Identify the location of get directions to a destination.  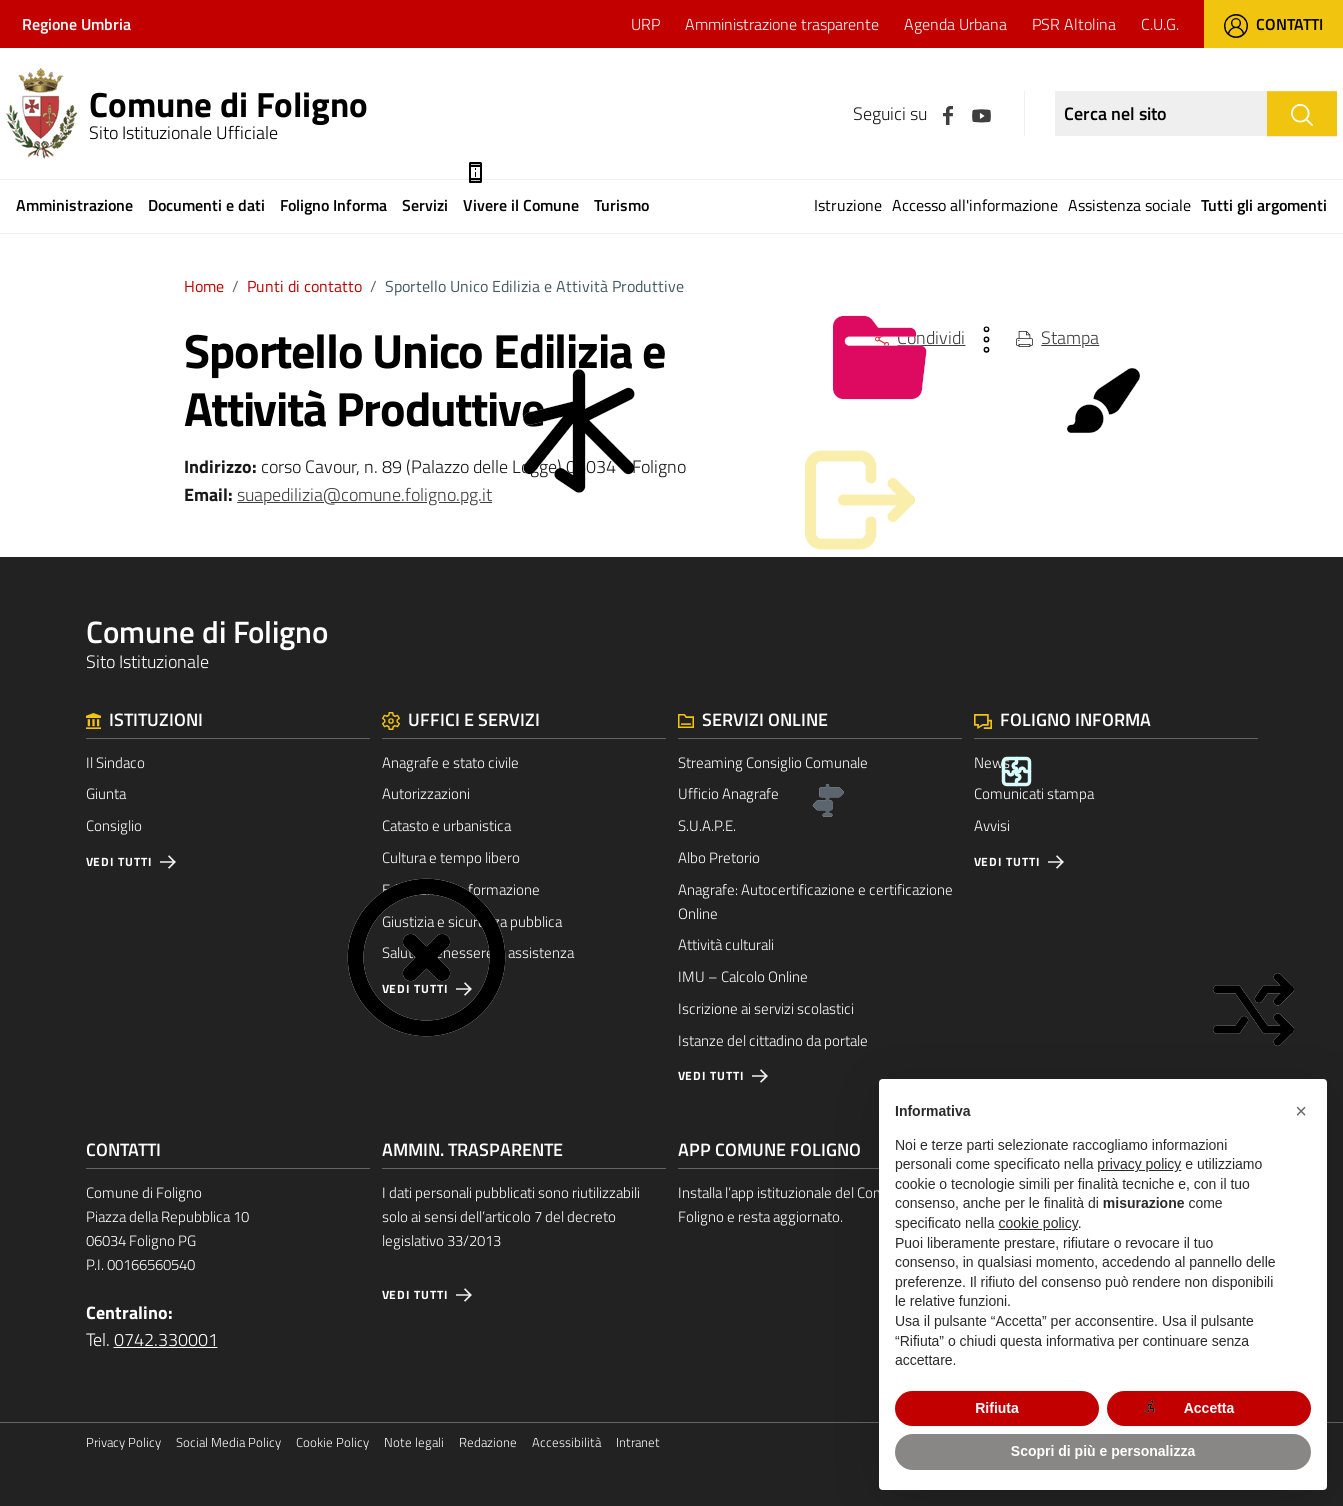
(827, 800).